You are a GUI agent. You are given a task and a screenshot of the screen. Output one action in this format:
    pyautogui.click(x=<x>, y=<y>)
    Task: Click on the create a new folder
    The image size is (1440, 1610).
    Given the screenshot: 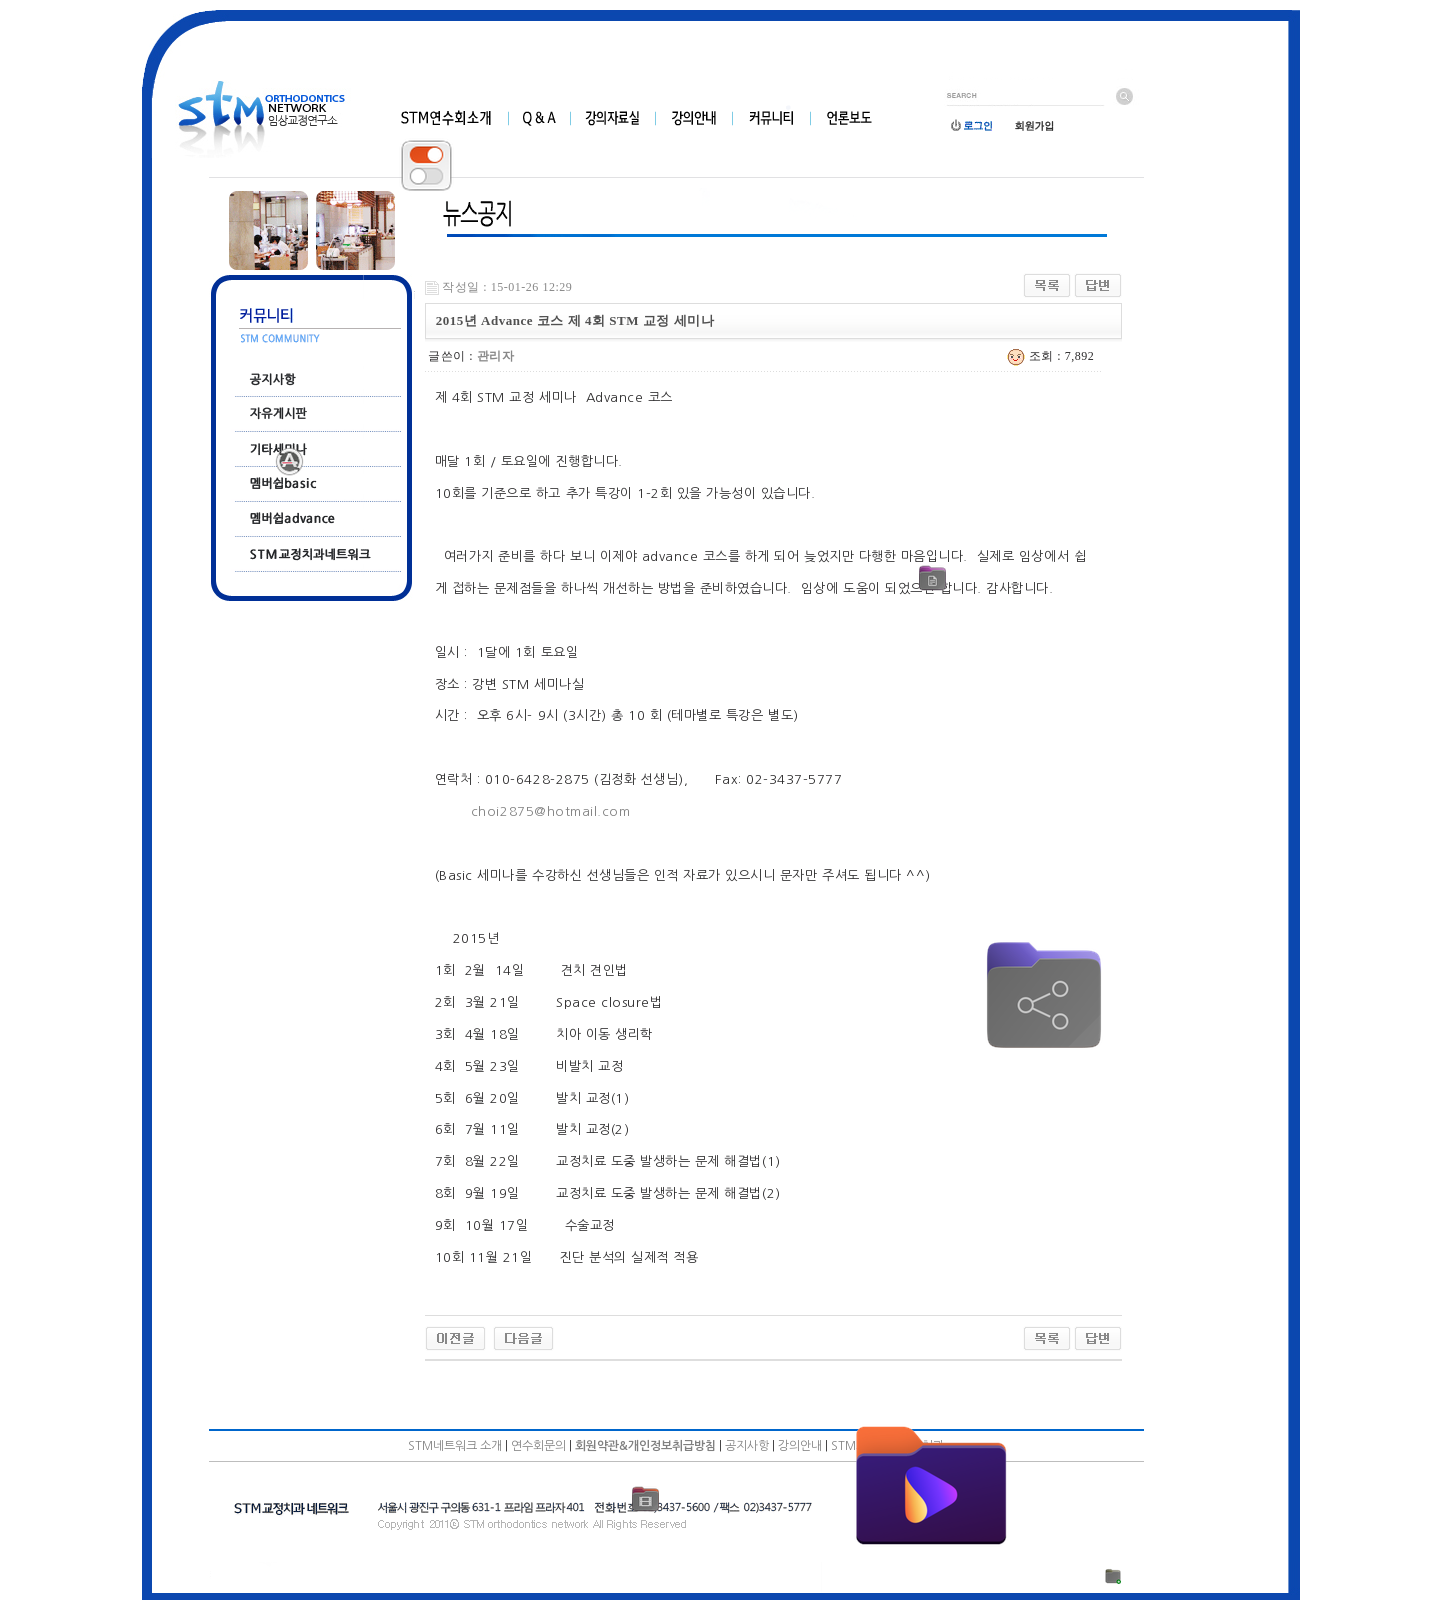 What is the action you would take?
    pyautogui.click(x=1113, y=1576)
    